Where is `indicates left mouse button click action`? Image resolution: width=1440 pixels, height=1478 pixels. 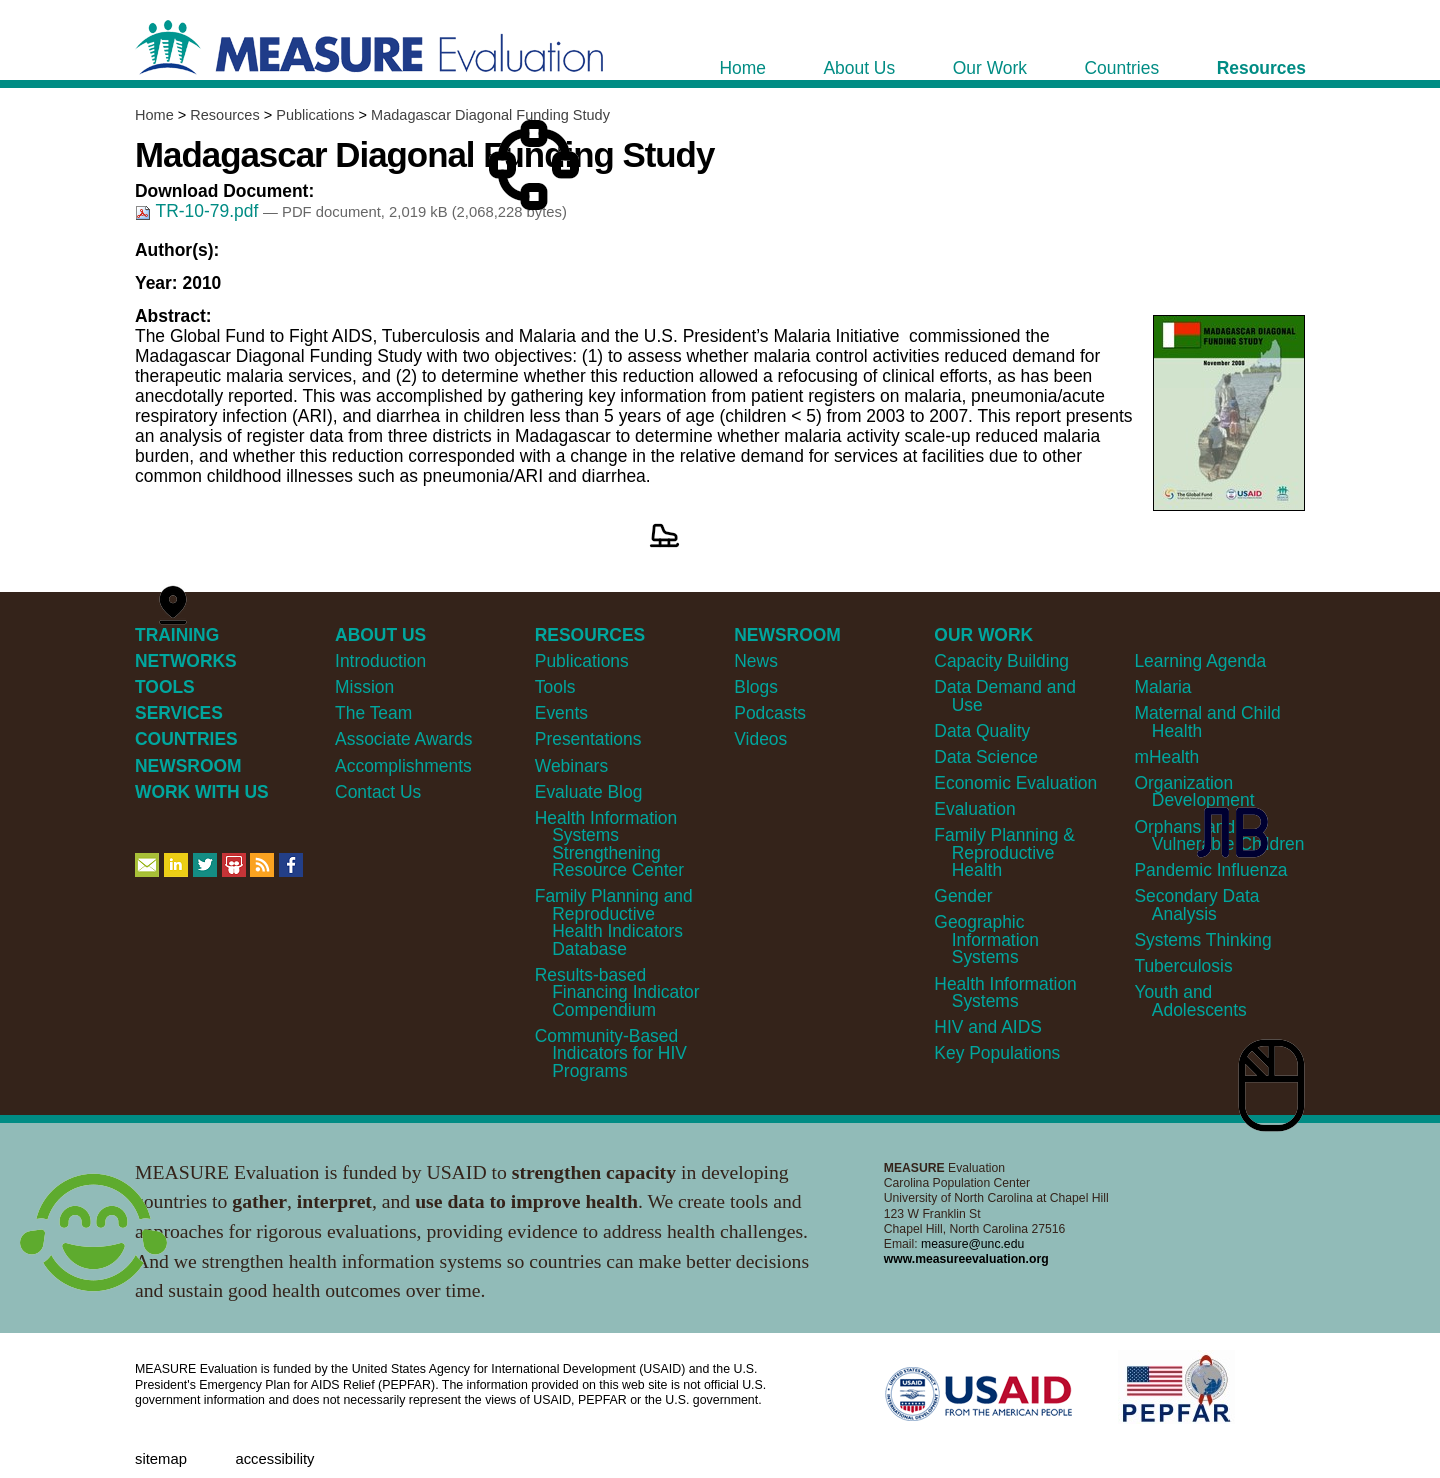
indicates left mouse button click action is located at coordinates (1271, 1085).